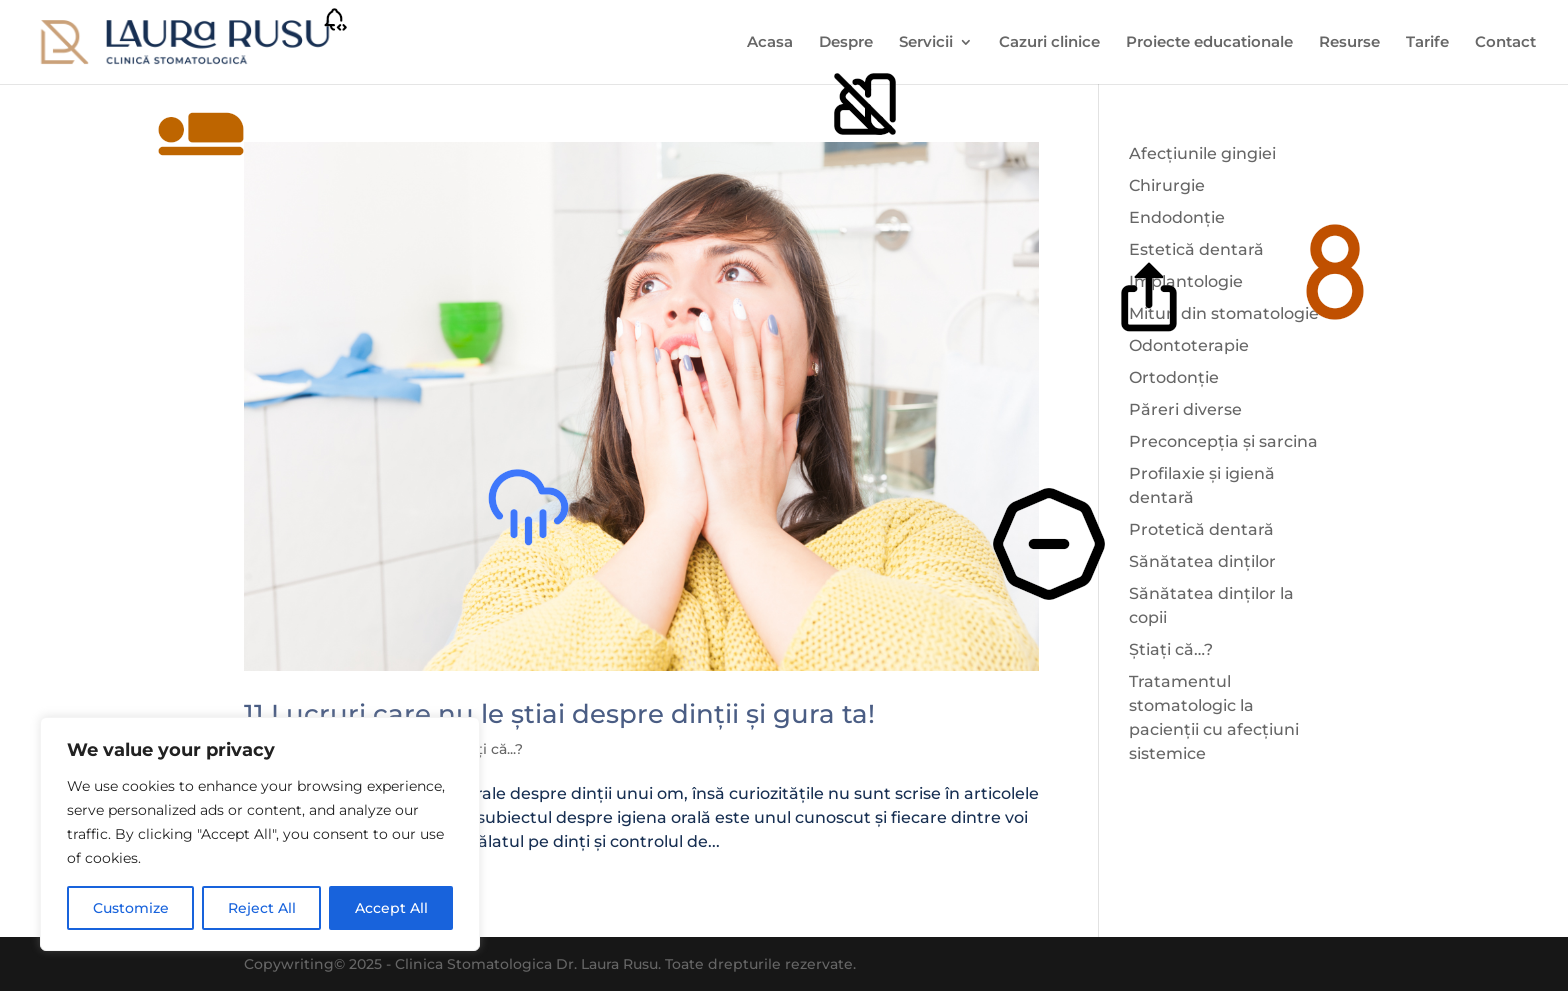 The width and height of the screenshot is (1568, 991). I want to click on remove or delete an item, so click(1049, 544).